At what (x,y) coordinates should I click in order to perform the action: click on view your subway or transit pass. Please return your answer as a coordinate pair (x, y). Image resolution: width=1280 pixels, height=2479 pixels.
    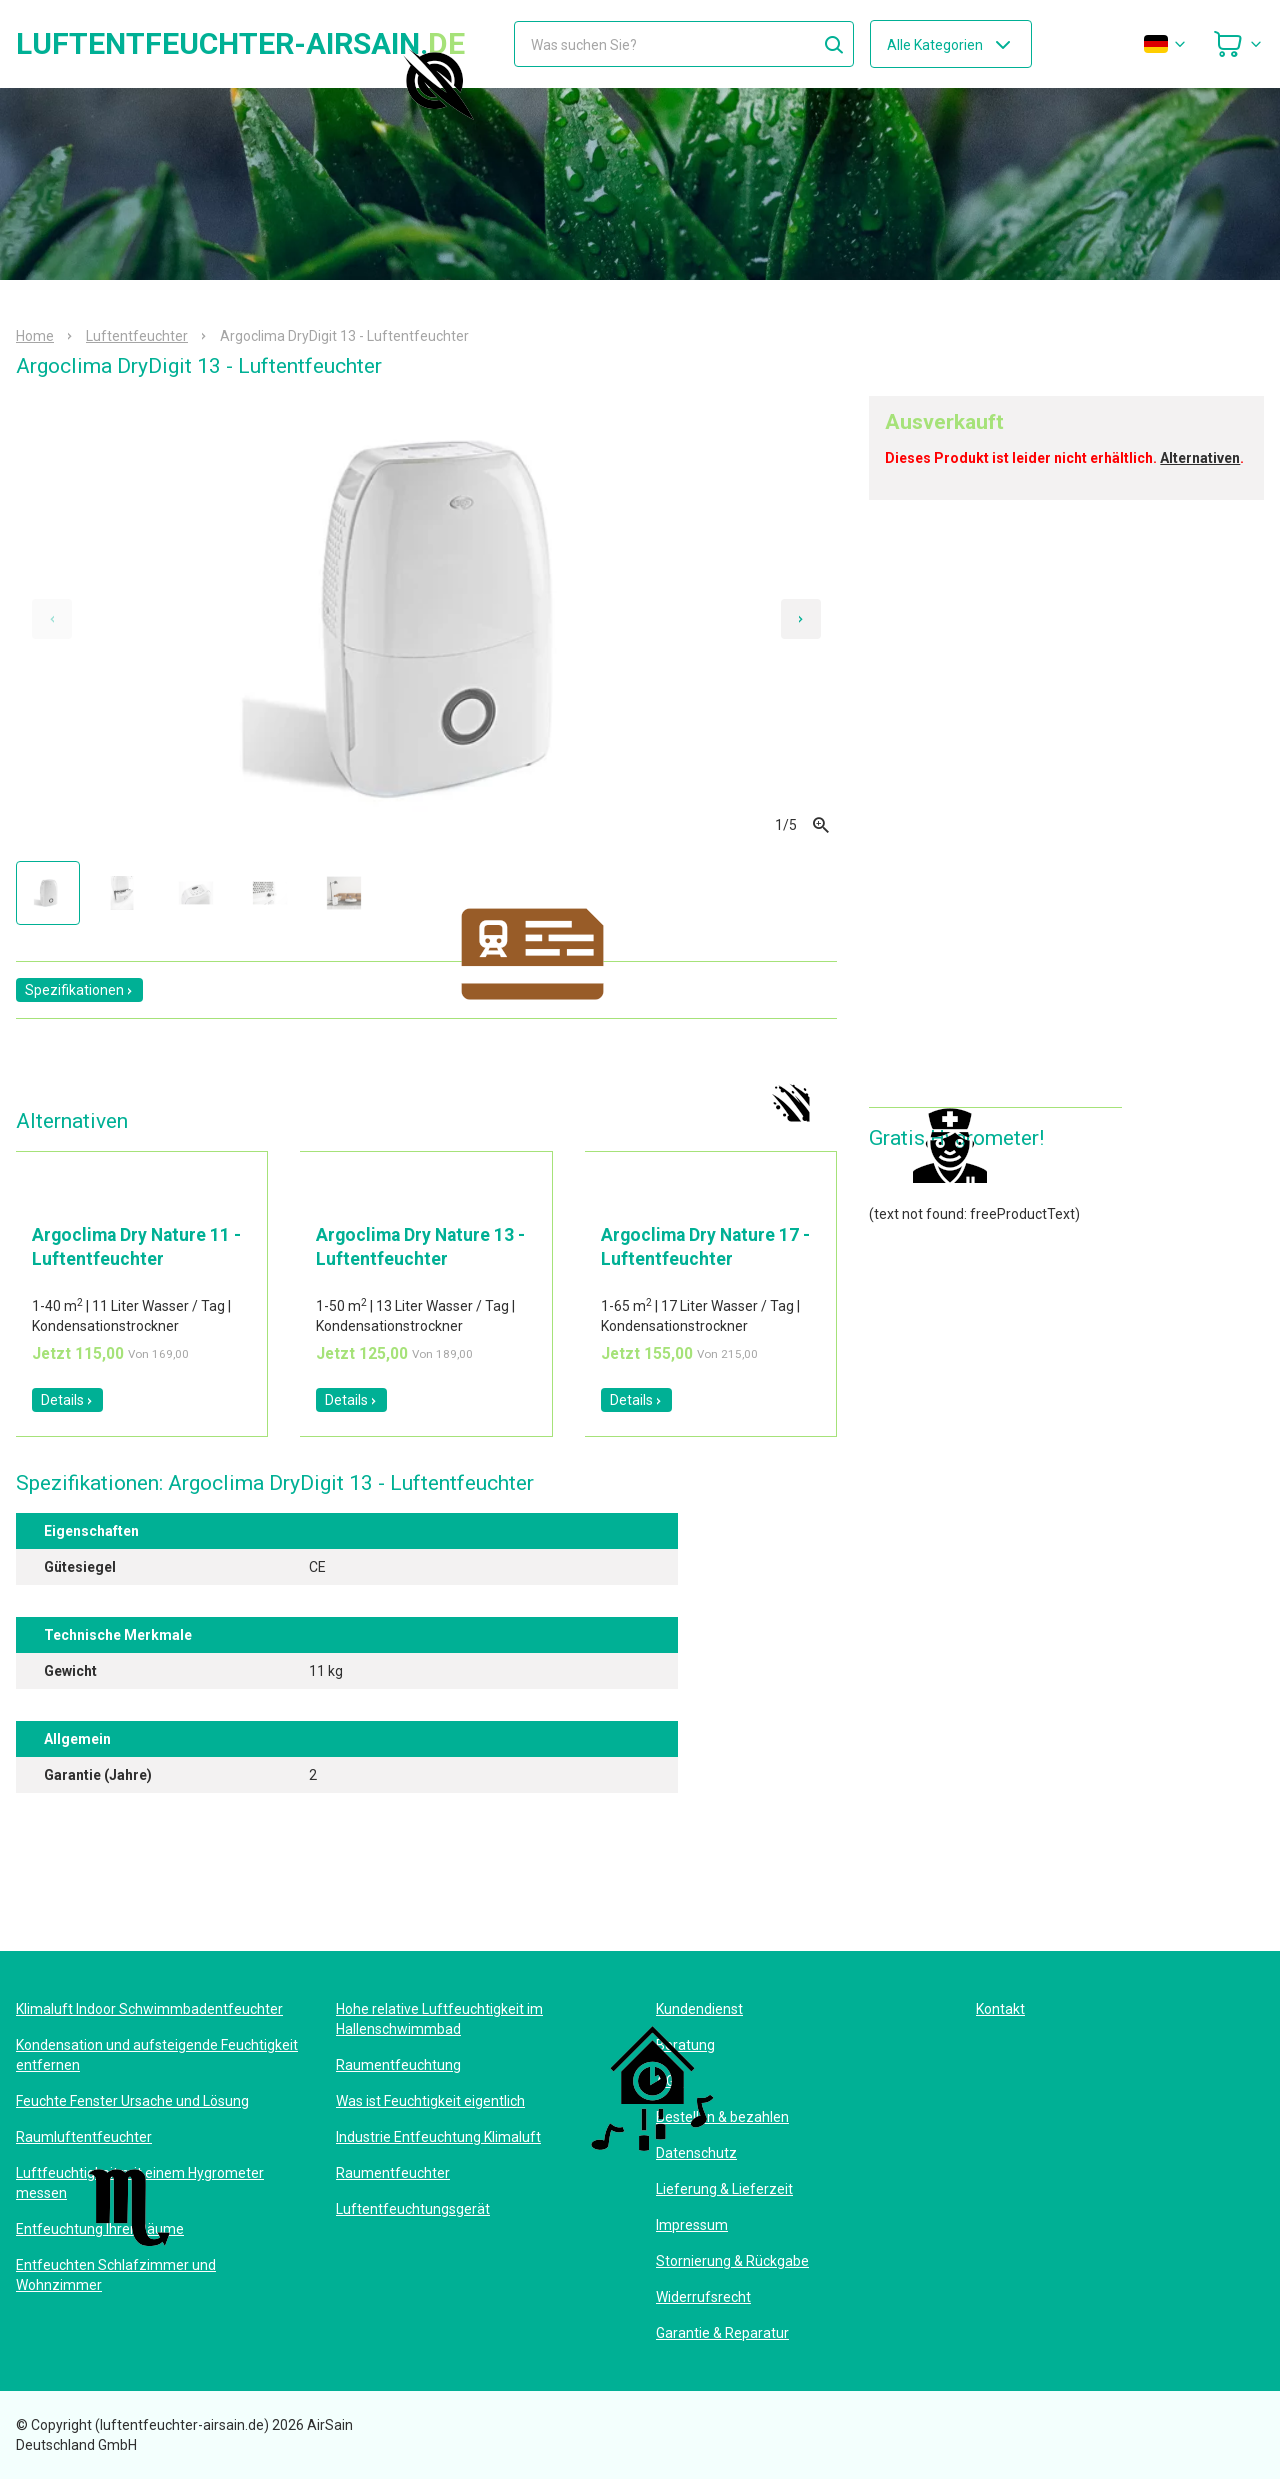
    Looking at the image, I should click on (531, 954).